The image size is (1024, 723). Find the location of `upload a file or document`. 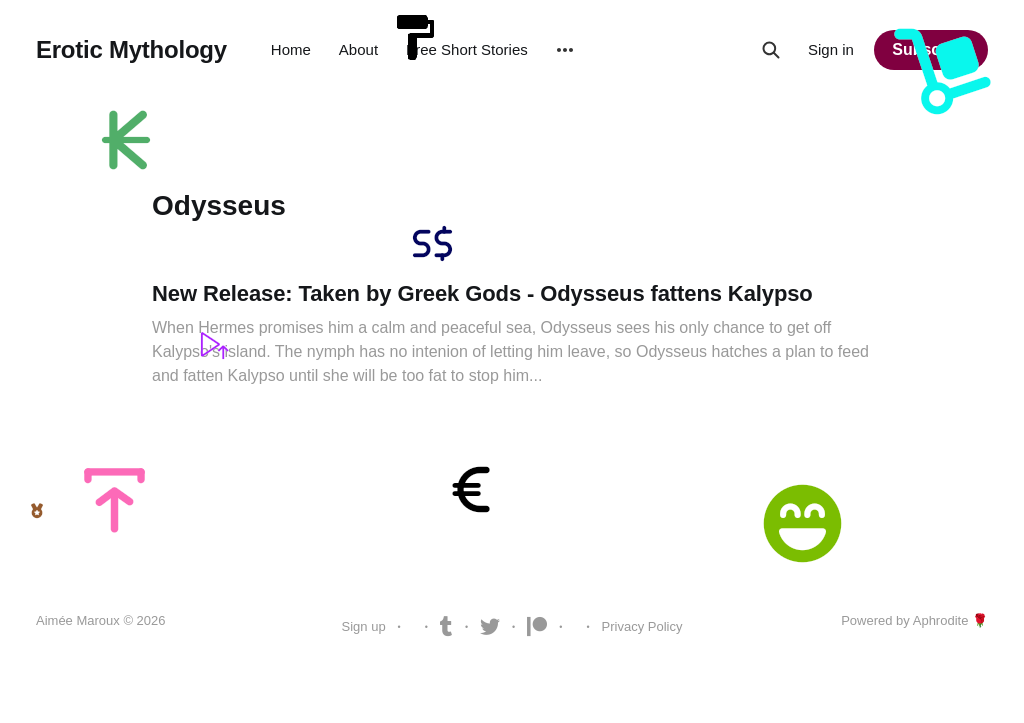

upload a file or document is located at coordinates (114, 498).